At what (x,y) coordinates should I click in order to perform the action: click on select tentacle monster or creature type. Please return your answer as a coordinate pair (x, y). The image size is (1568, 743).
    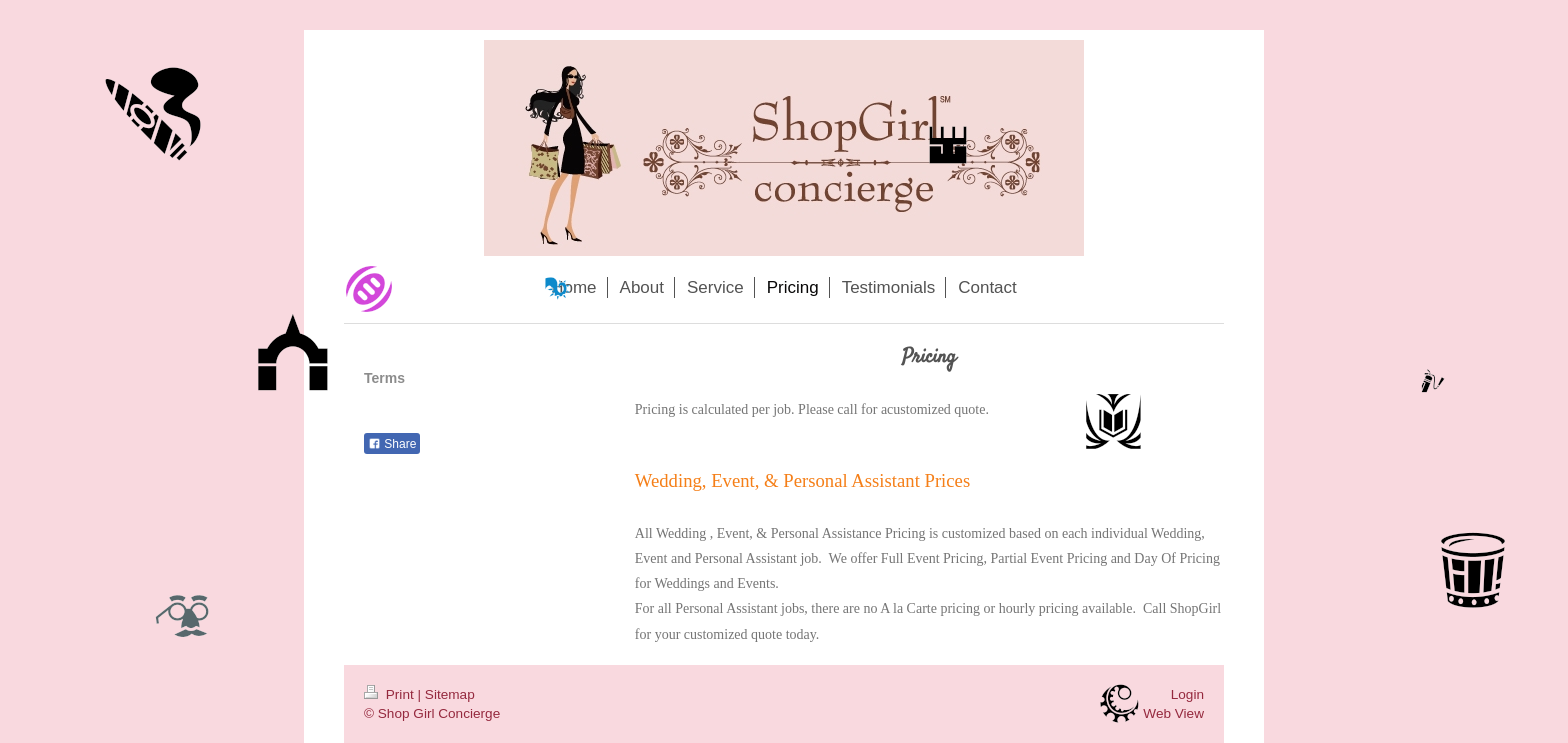
    Looking at the image, I should click on (557, 288).